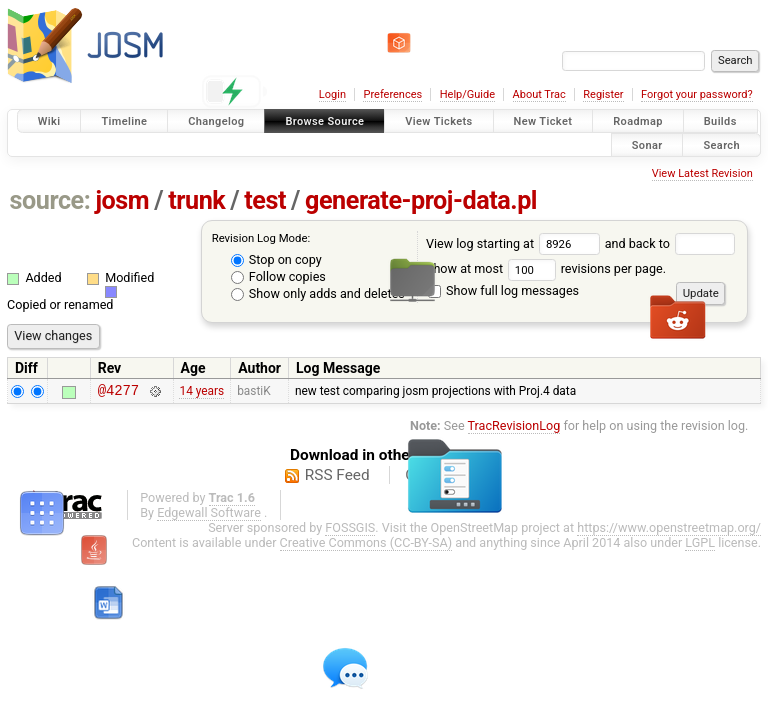 The height and width of the screenshot is (720, 768). Describe the element at coordinates (677, 318) in the screenshot. I see `folder containing saved reddit content` at that location.